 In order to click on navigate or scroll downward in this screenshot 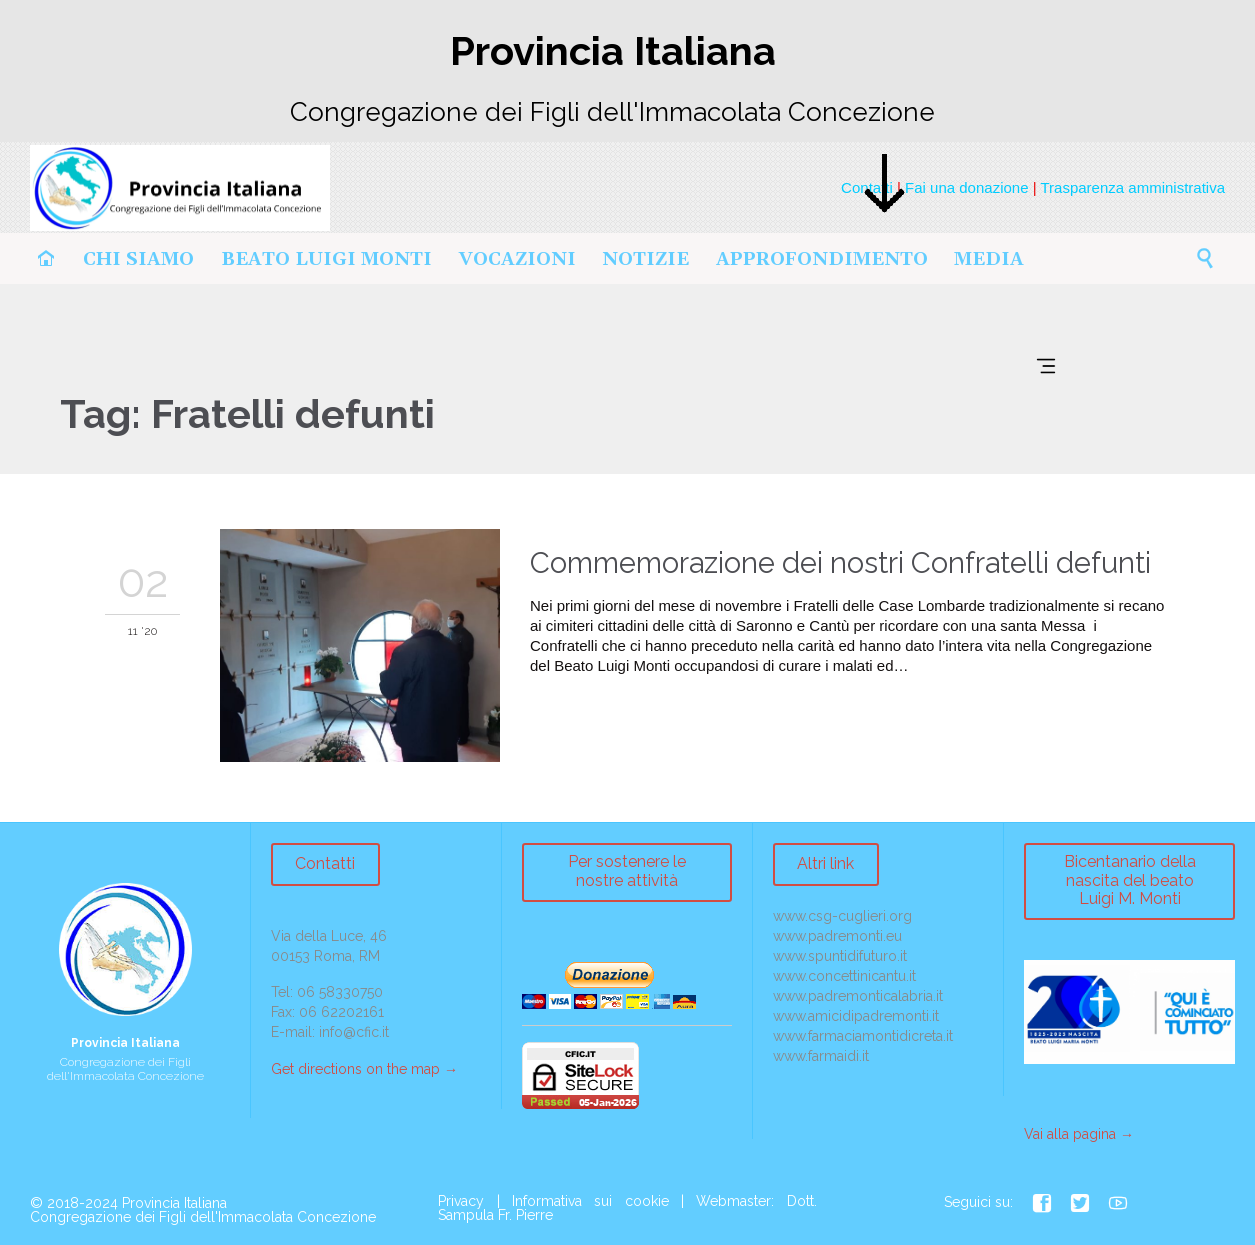, I will do `click(884, 183)`.